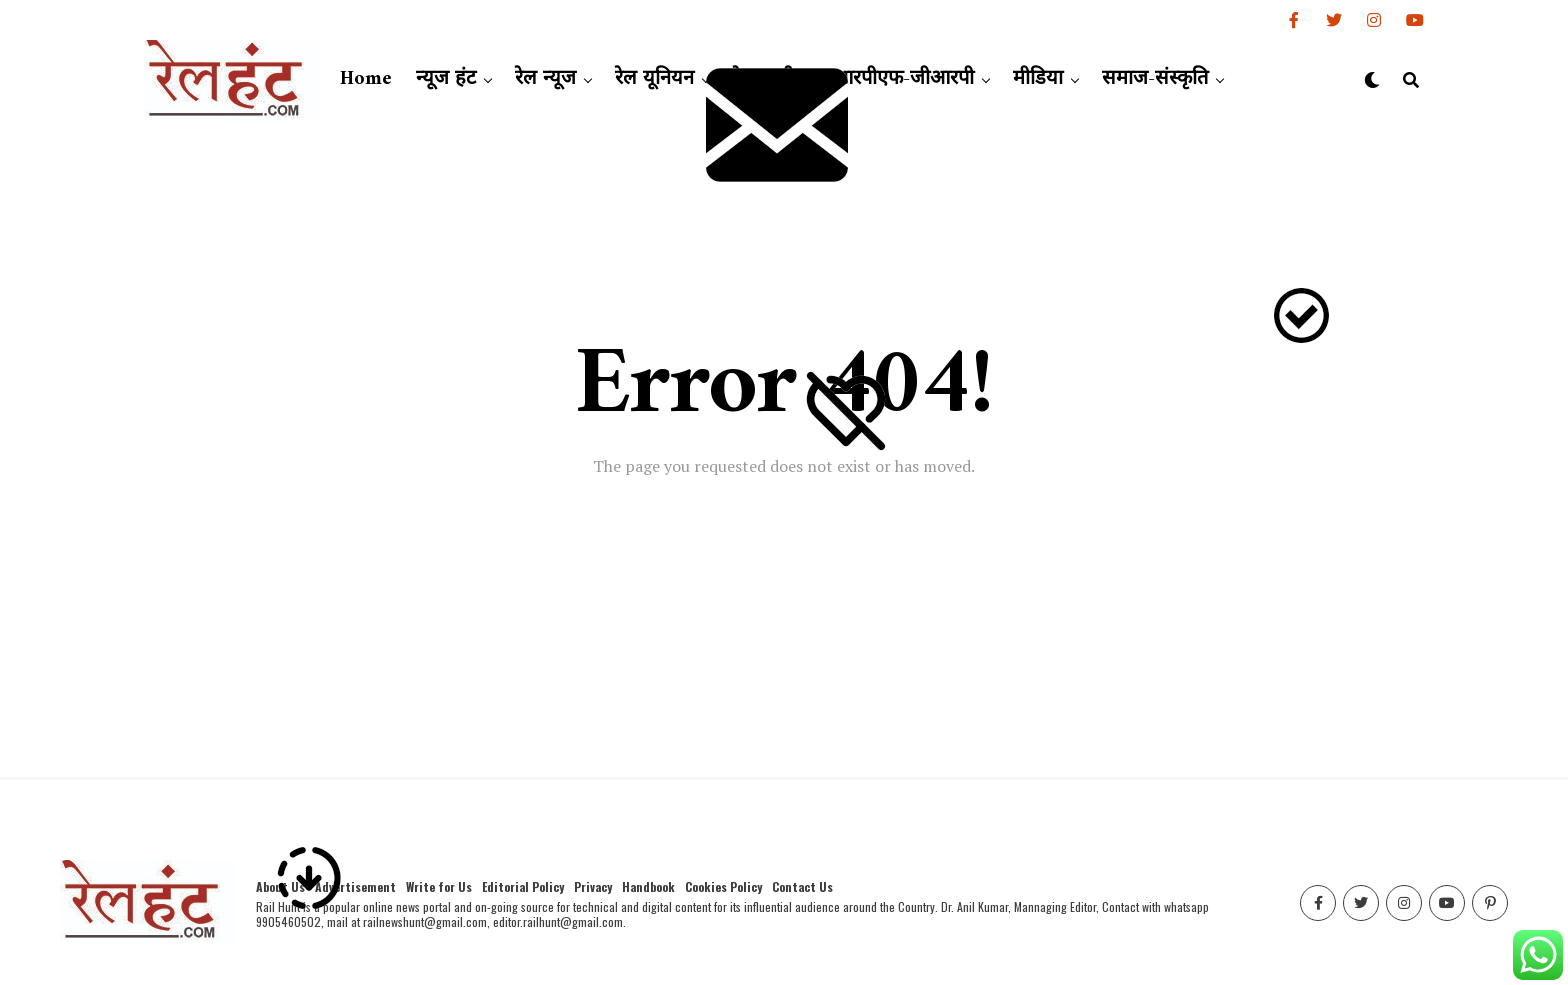 The width and height of the screenshot is (1568, 985). What do you see at coordinates (777, 125) in the screenshot?
I see `open your inbox` at bounding box center [777, 125].